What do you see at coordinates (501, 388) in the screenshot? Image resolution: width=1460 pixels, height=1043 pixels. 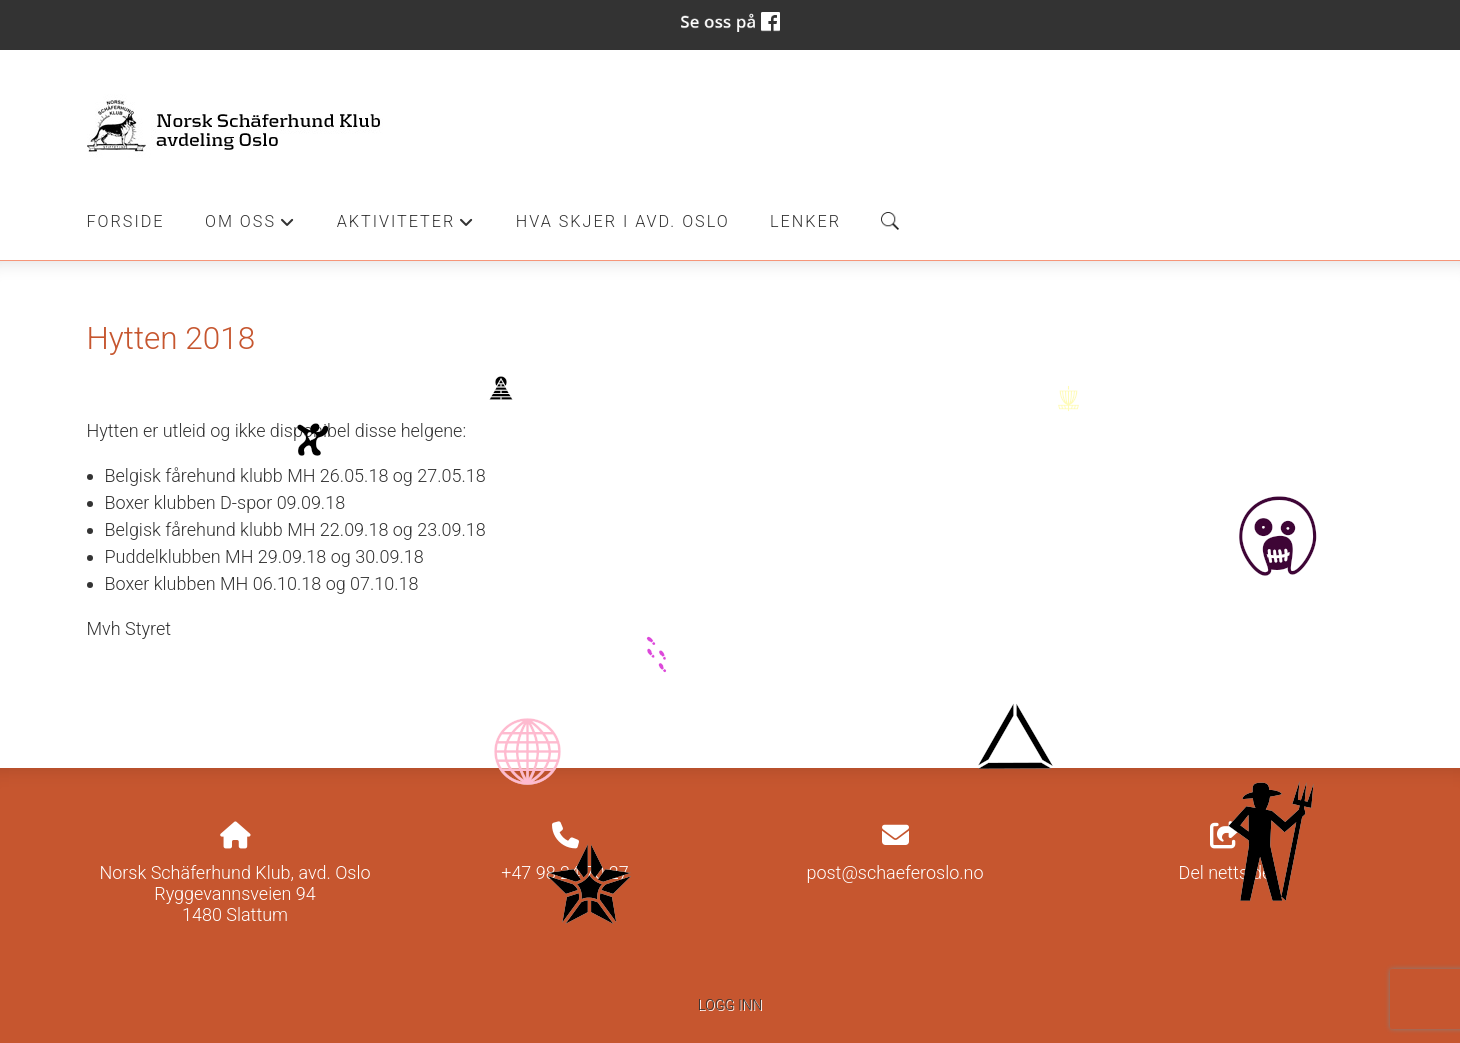 I see `view historical landmarks or monuments` at bounding box center [501, 388].